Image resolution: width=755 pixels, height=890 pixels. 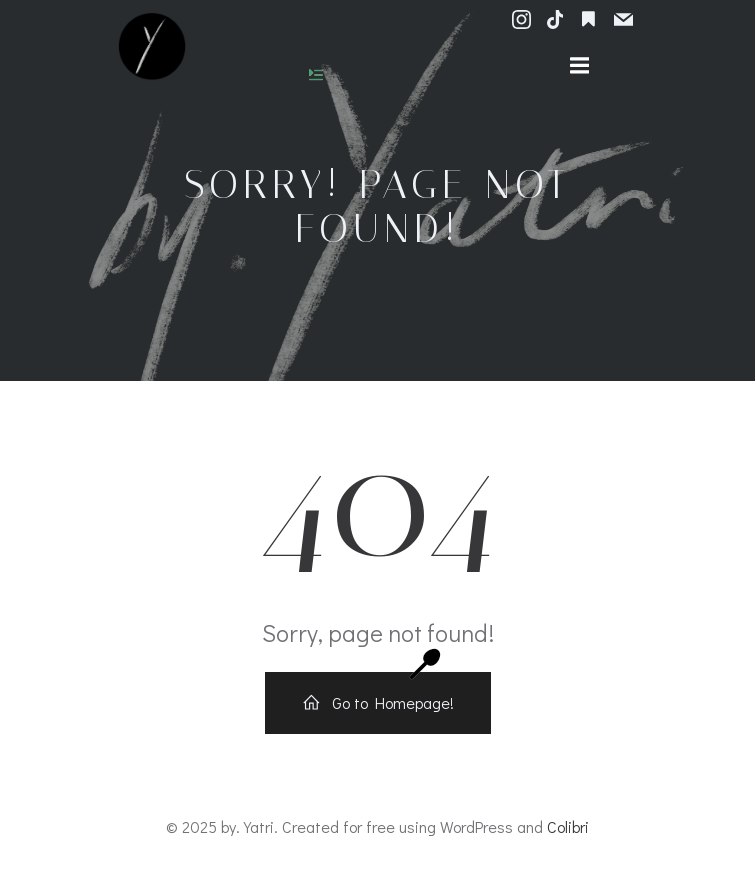 What do you see at coordinates (316, 75) in the screenshot?
I see `increase text indentation` at bounding box center [316, 75].